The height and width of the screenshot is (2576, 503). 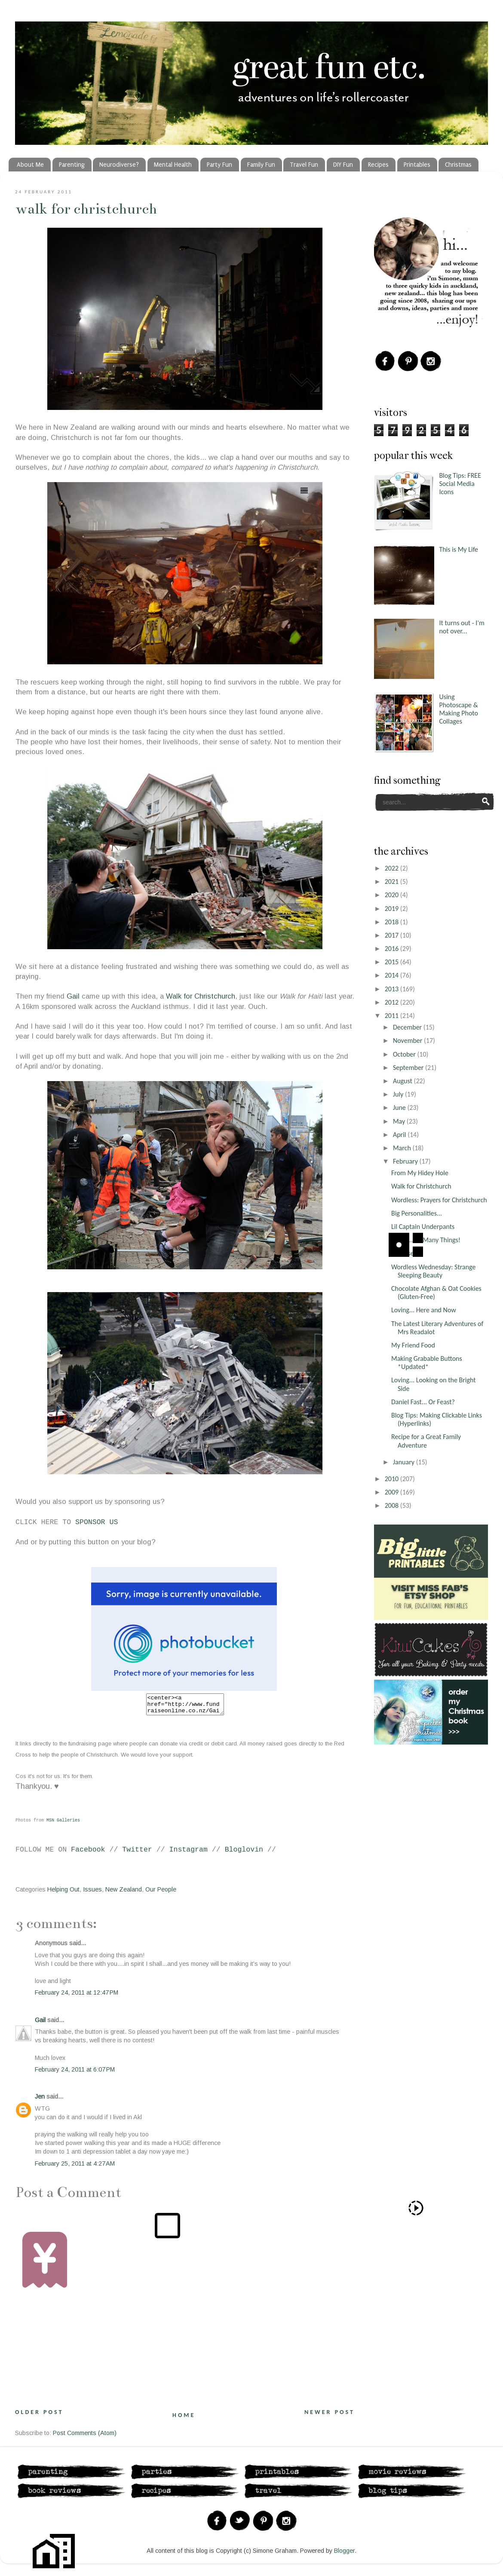 I want to click on indicates a downward trend or decline in data, so click(x=306, y=384).